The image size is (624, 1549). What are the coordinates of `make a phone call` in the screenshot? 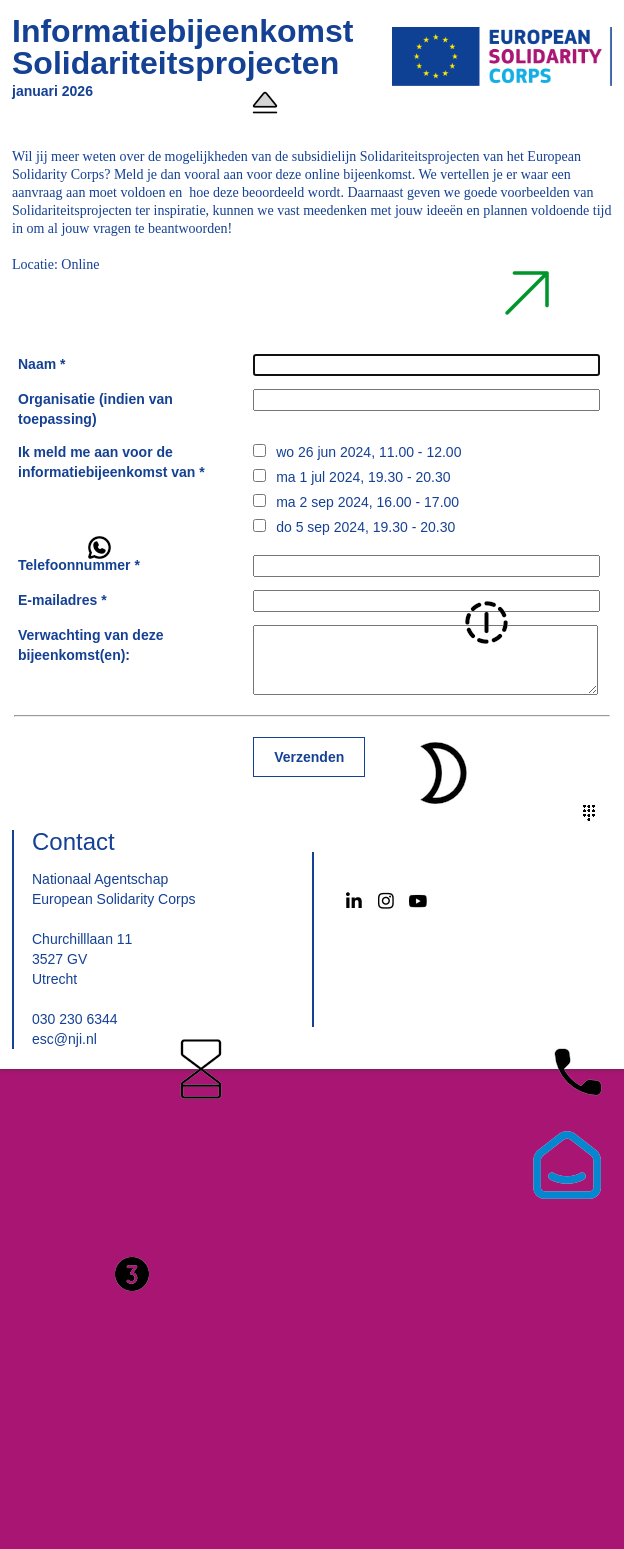 It's located at (578, 1072).